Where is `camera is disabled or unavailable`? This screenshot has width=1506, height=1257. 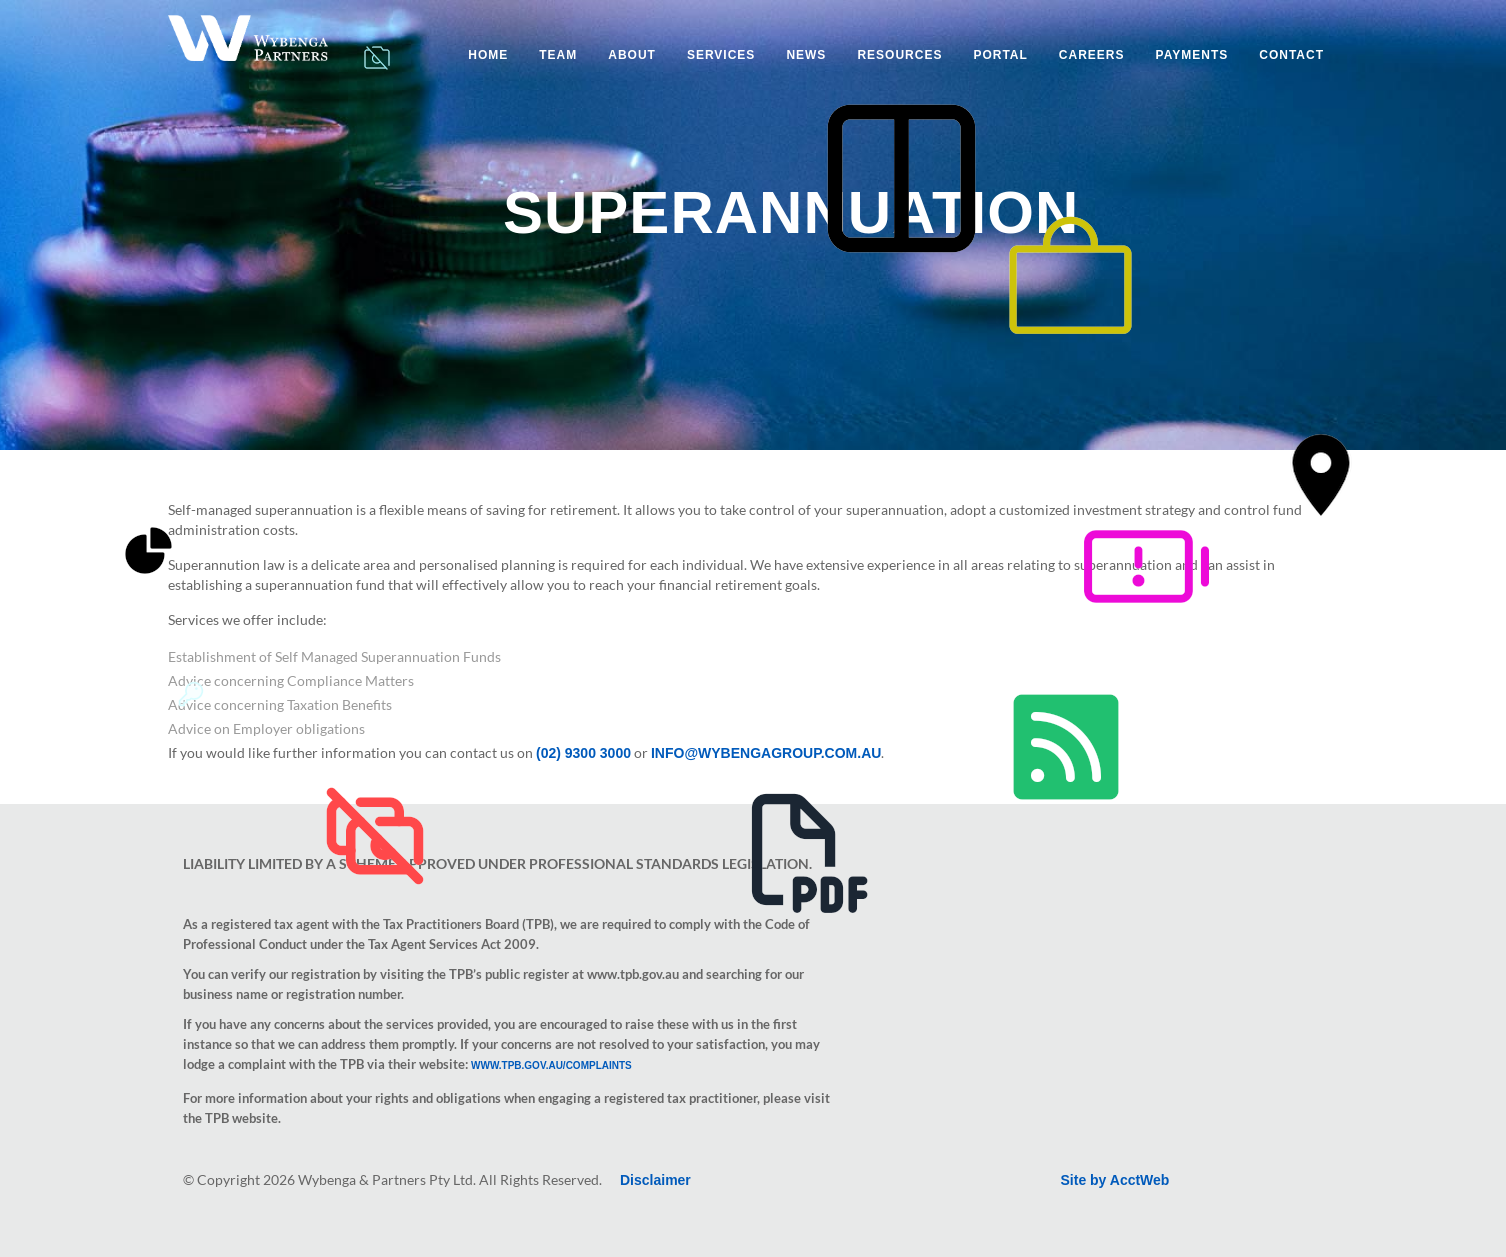 camera is disabled or unavailable is located at coordinates (377, 58).